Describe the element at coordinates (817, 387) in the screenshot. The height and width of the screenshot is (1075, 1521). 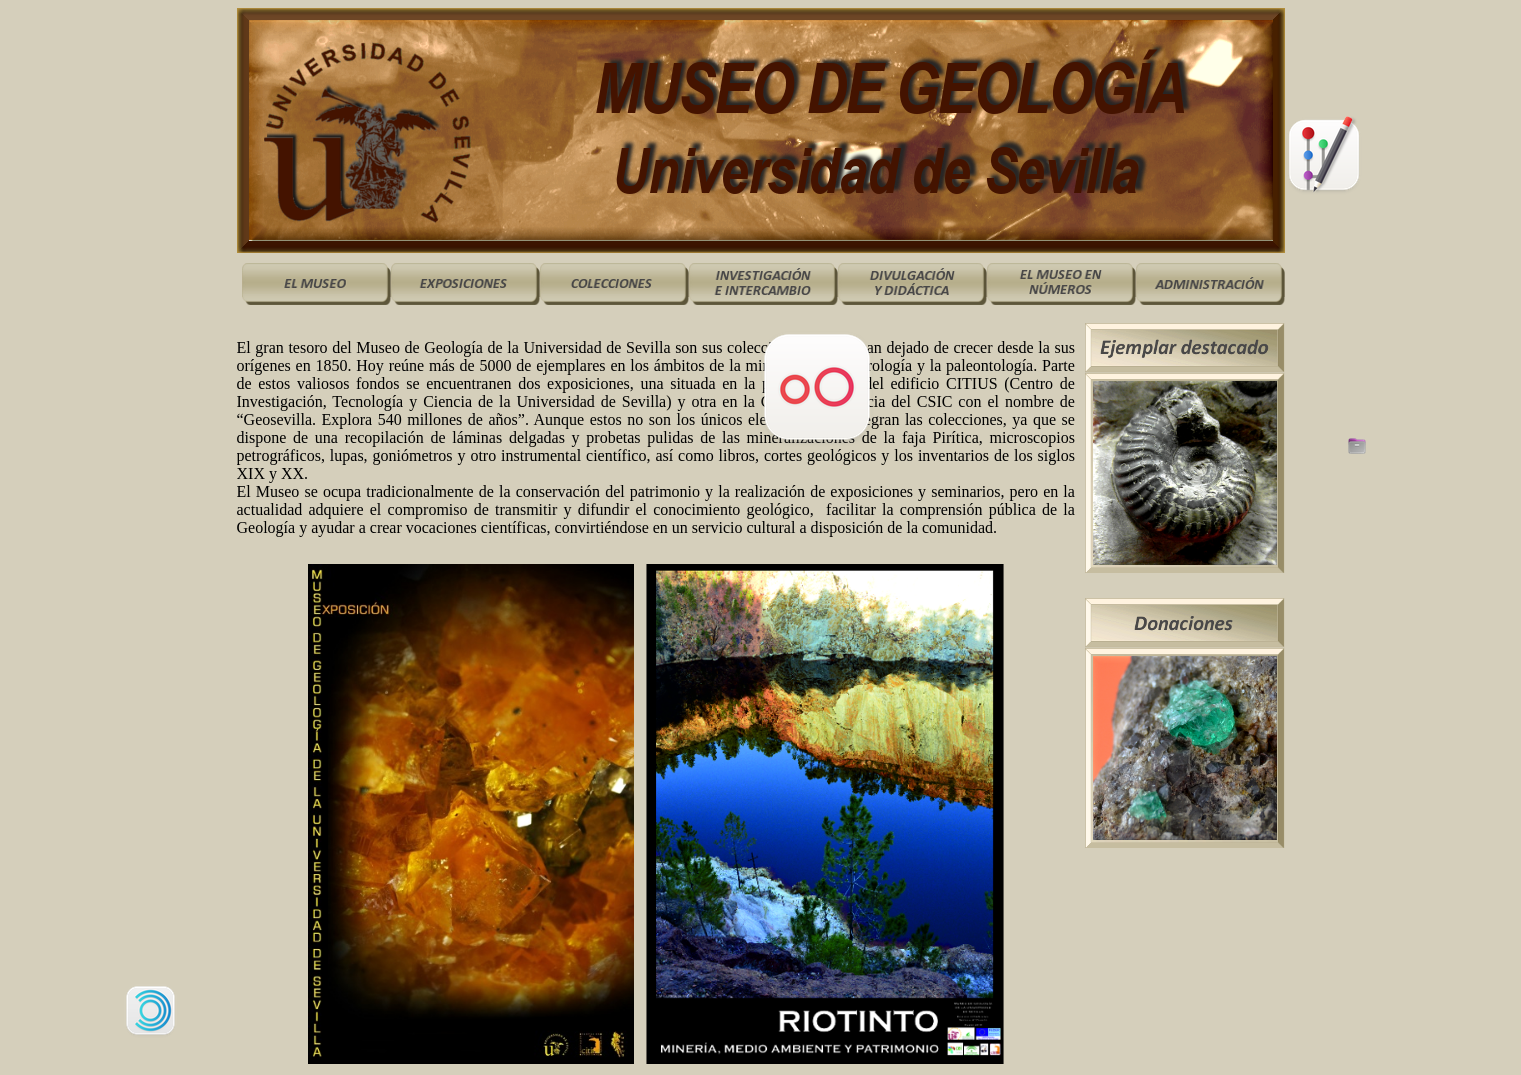
I see `launch genymotion android emulator` at that location.